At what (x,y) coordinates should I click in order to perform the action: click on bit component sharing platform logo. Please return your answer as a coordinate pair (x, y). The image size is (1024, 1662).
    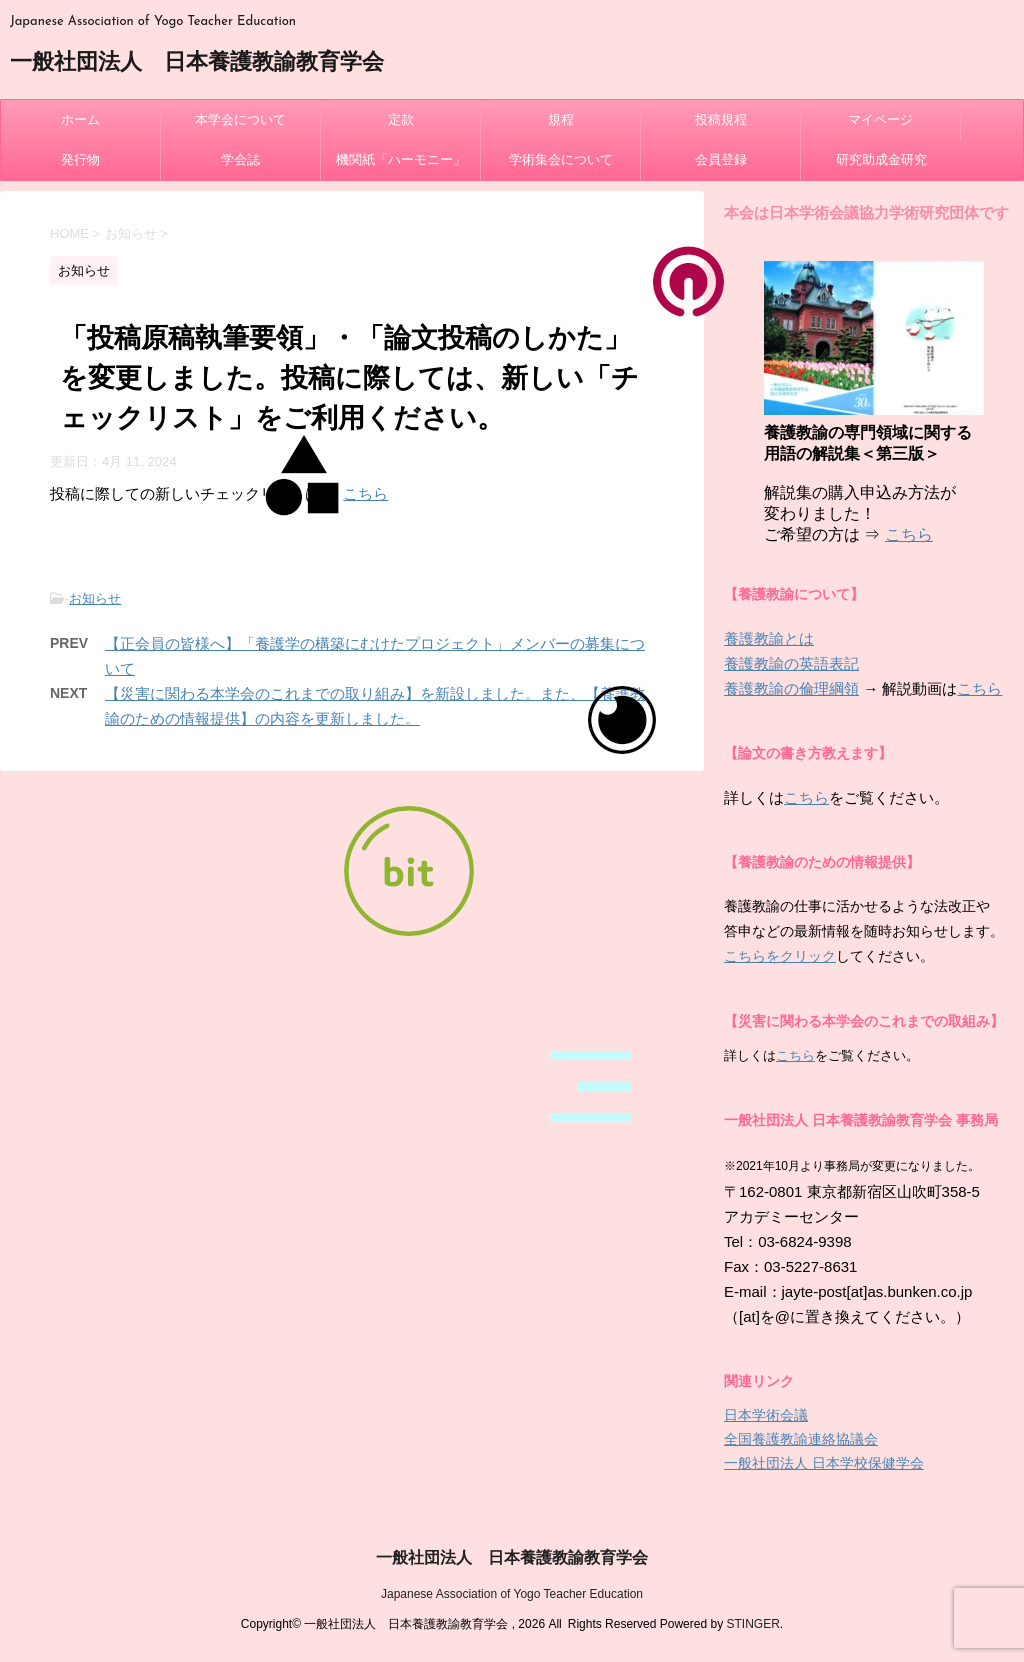
    Looking at the image, I should click on (409, 871).